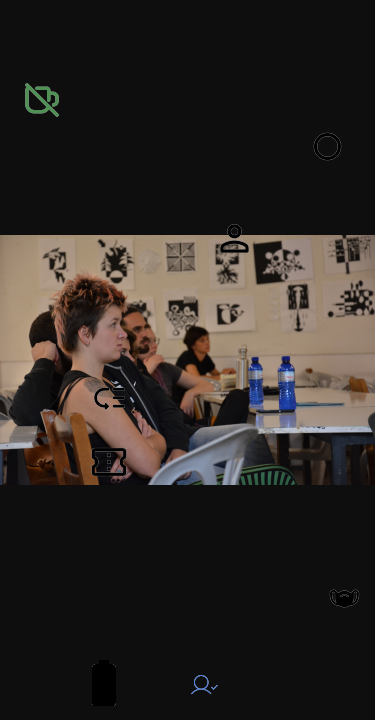 This screenshot has width=375, height=720. Describe the element at coordinates (104, 683) in the screenshot. I see `indicates current battery level` at that location.